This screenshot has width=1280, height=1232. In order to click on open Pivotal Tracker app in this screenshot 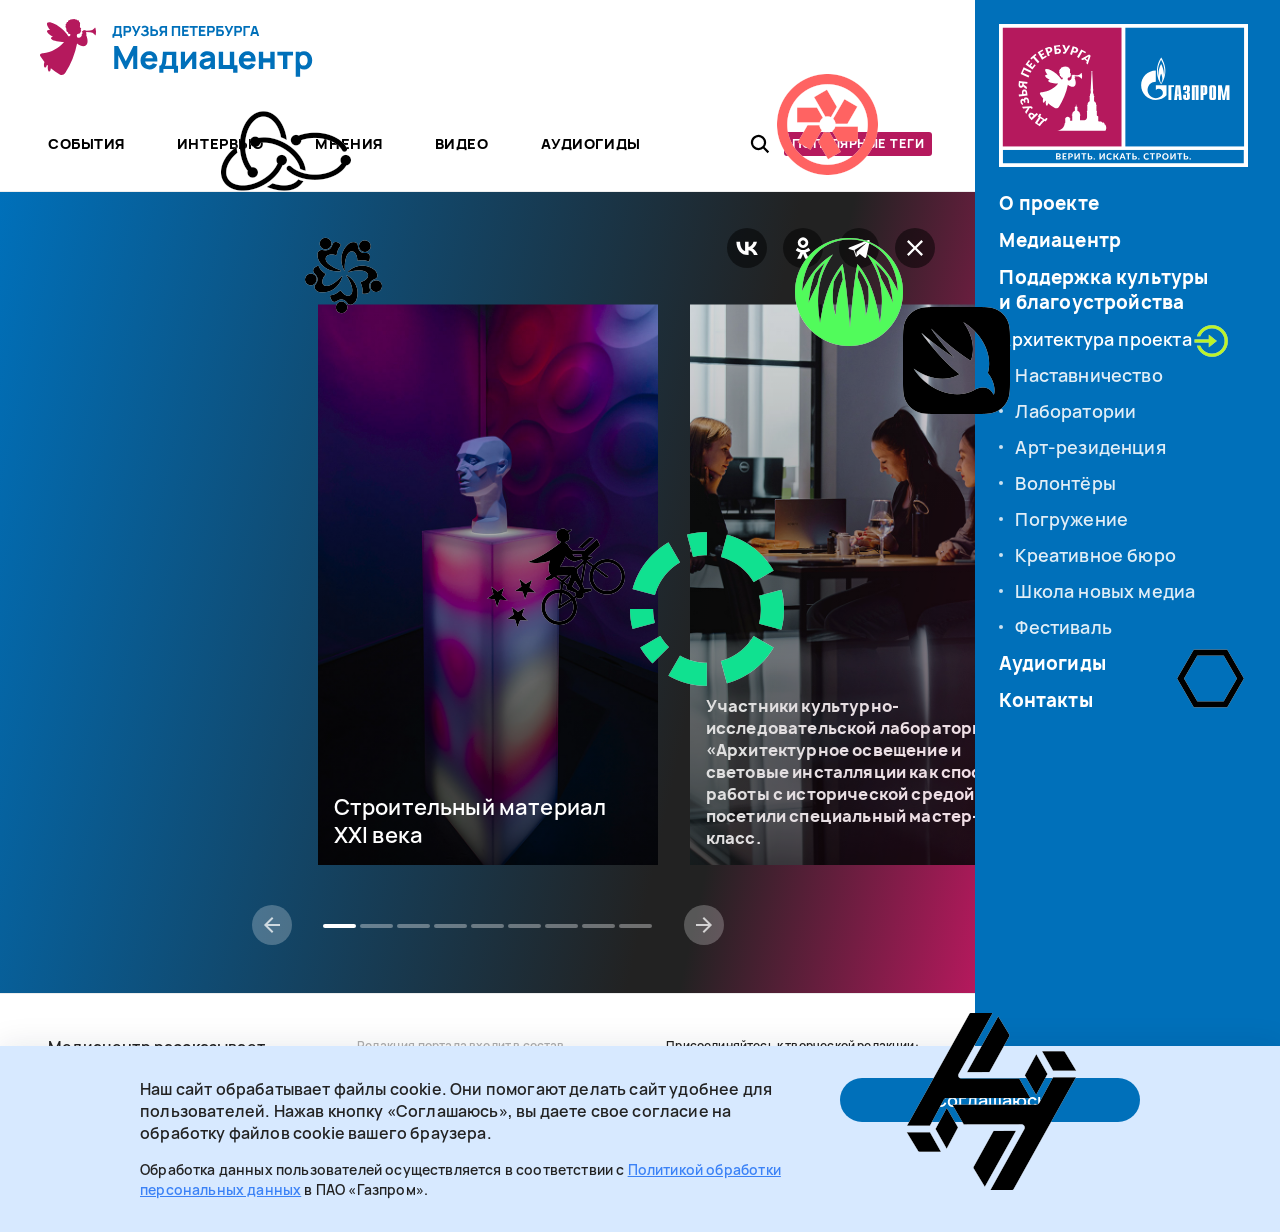, I will do `click(827, 124)`.